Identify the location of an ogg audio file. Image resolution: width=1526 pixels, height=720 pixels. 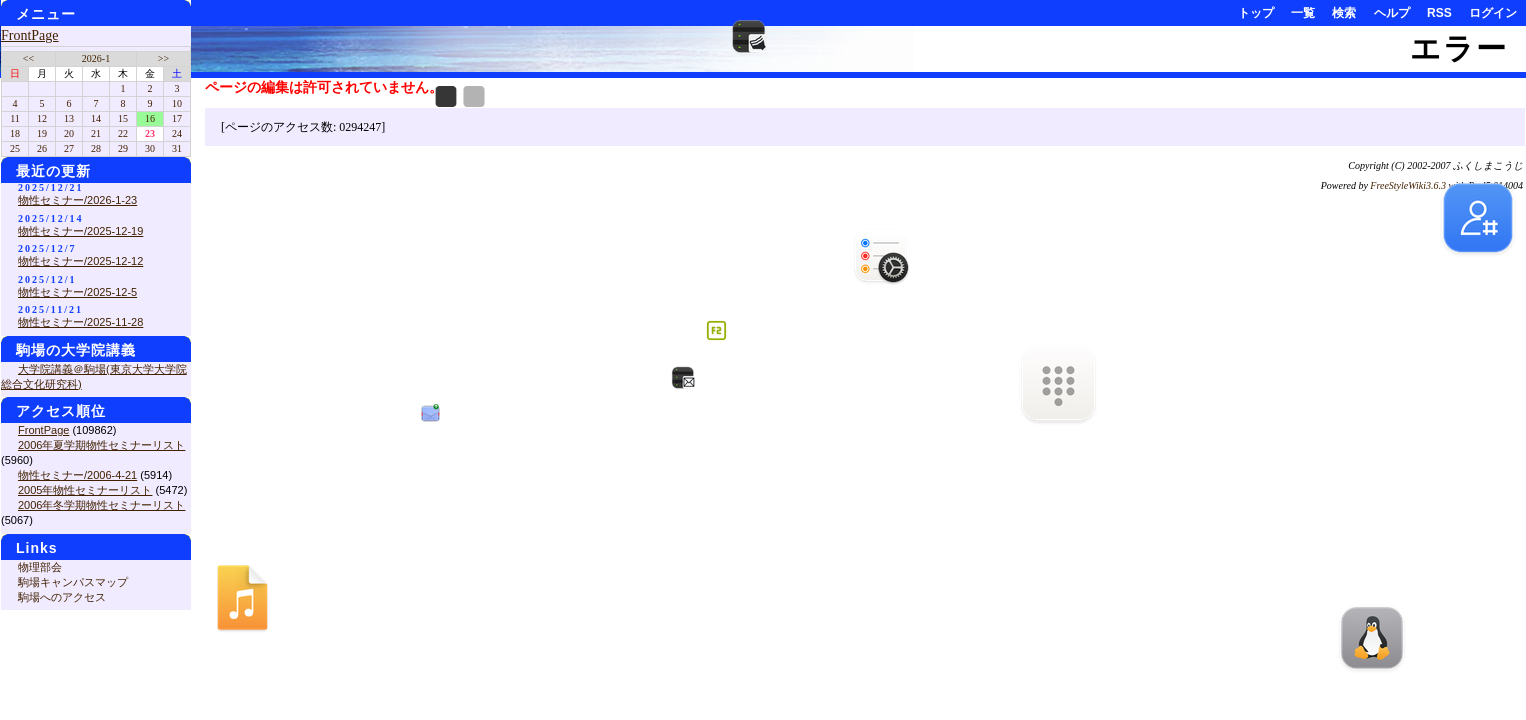
(242, 597).